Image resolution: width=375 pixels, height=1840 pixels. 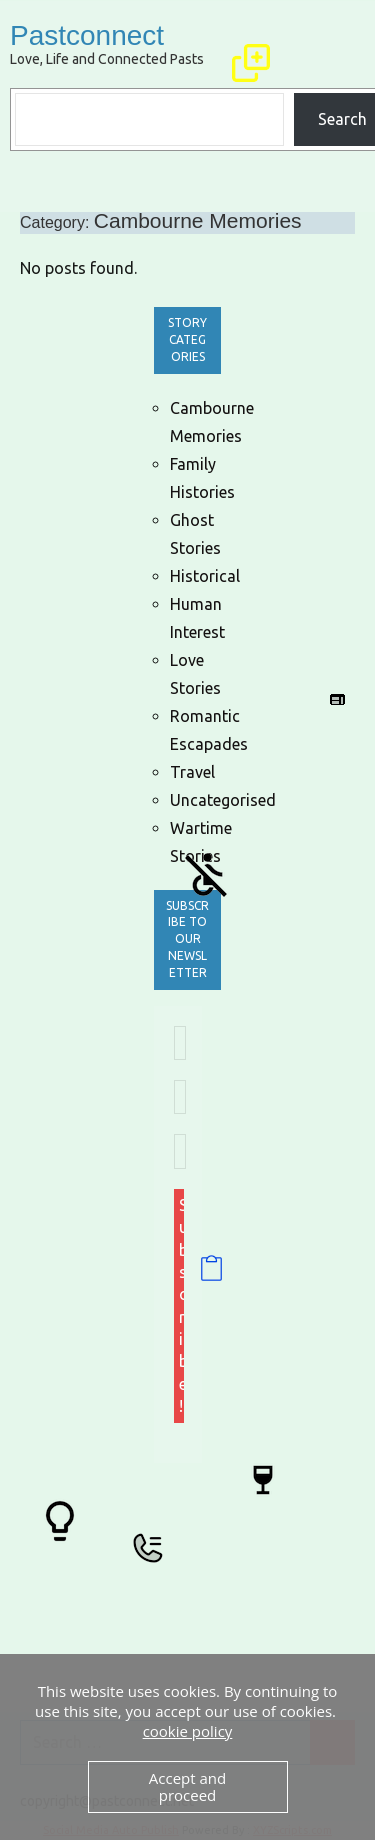 What do you see at coordinates (251, 63) in the screenshot?
I see `duplicate or copy an item` at bounding box center [251, 63].